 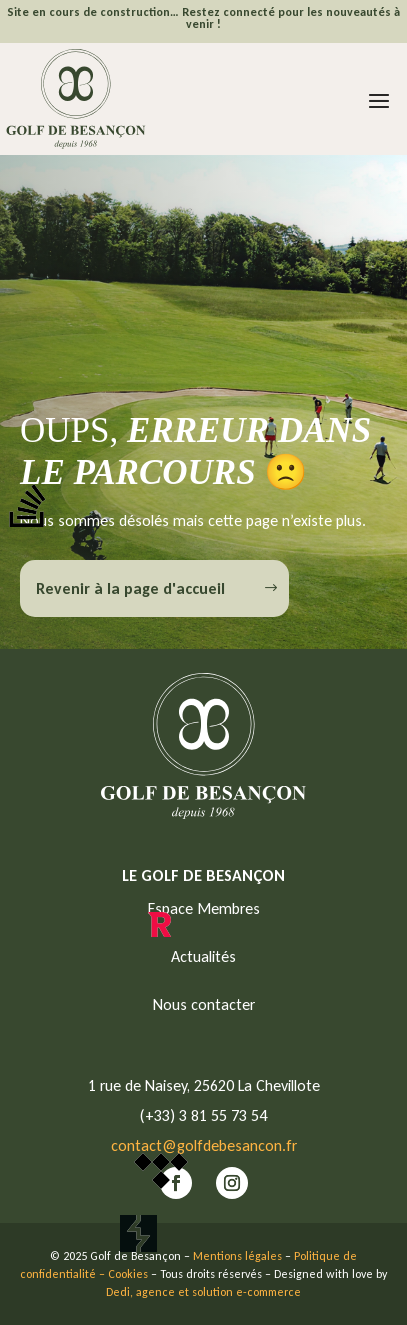 I want to click on visit portswigger website or resources, so click(x=138, y=1233).